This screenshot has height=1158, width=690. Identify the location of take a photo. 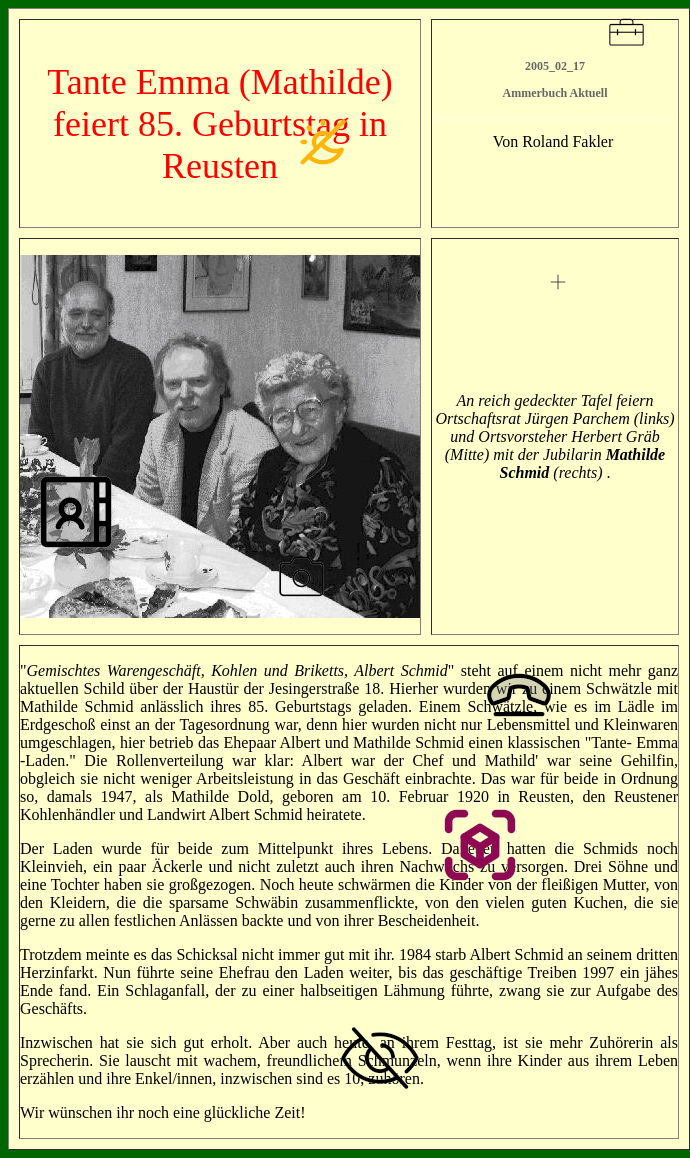
(301, 577).